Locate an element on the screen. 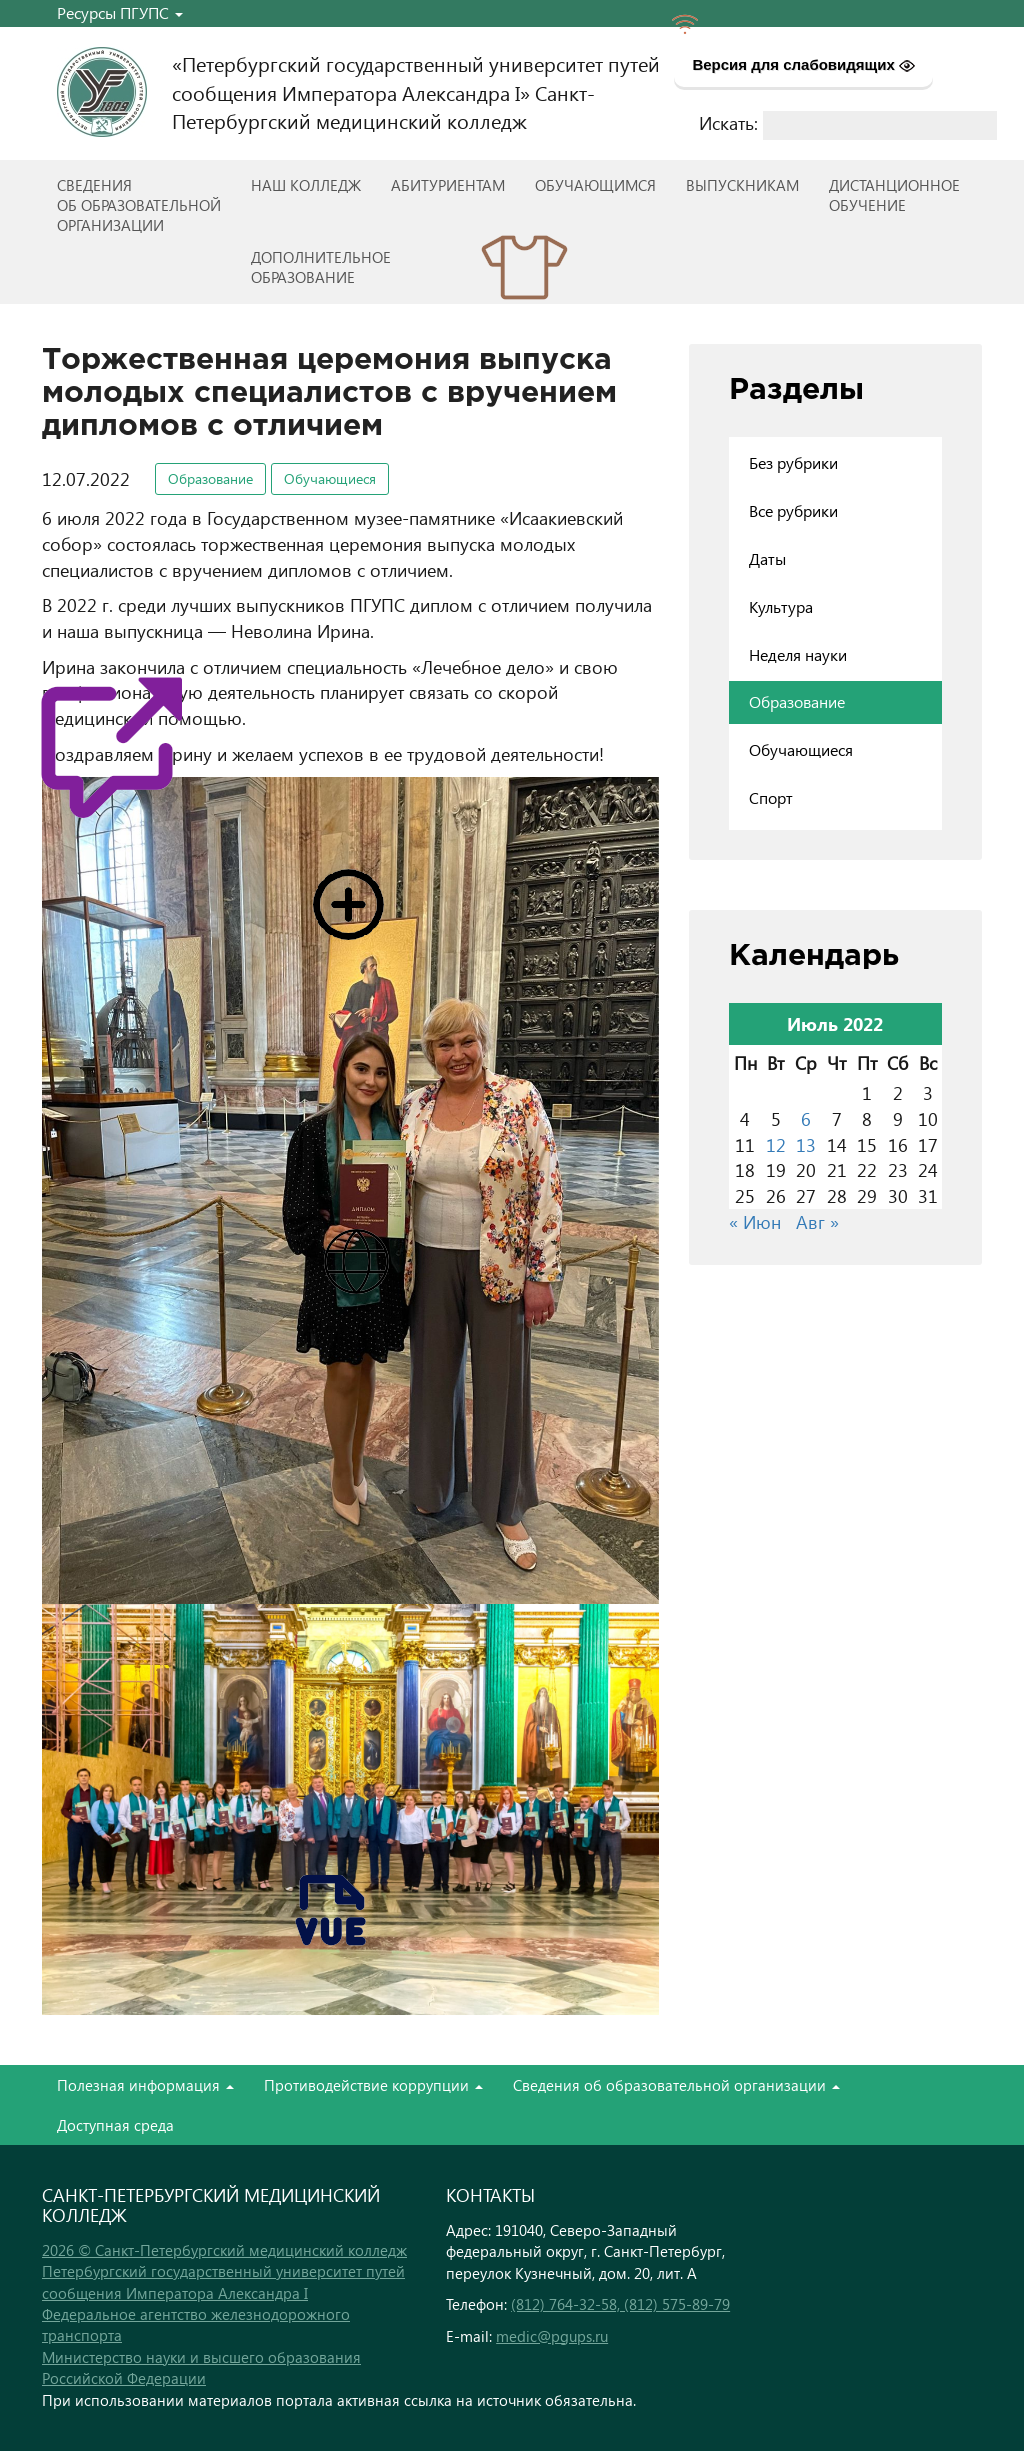  switch to global or worldwide view is located at coordinates (356, 1261).